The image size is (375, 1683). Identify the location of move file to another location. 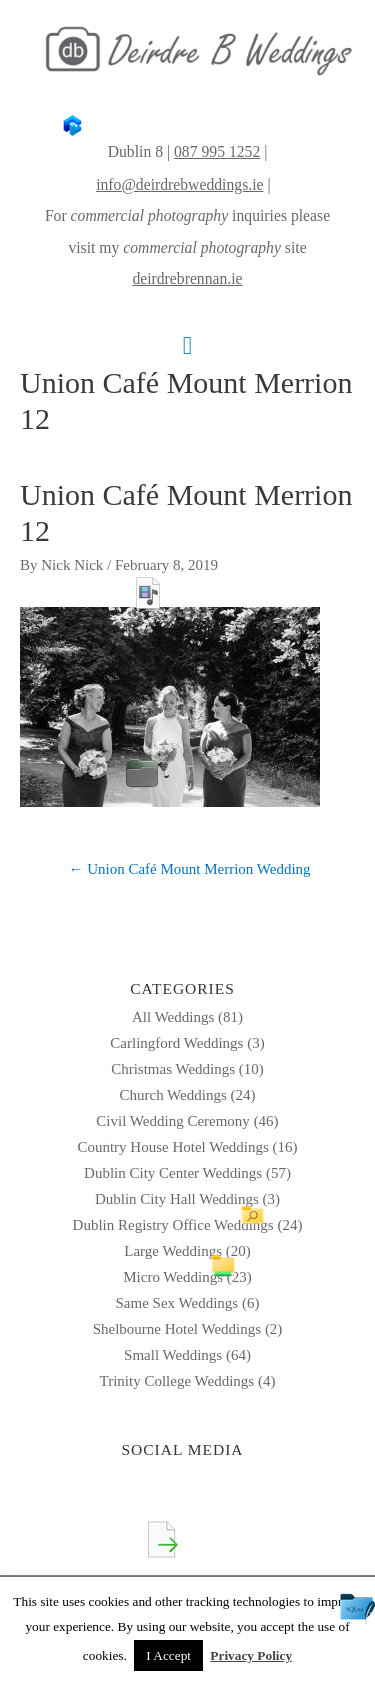
(161, 1539).